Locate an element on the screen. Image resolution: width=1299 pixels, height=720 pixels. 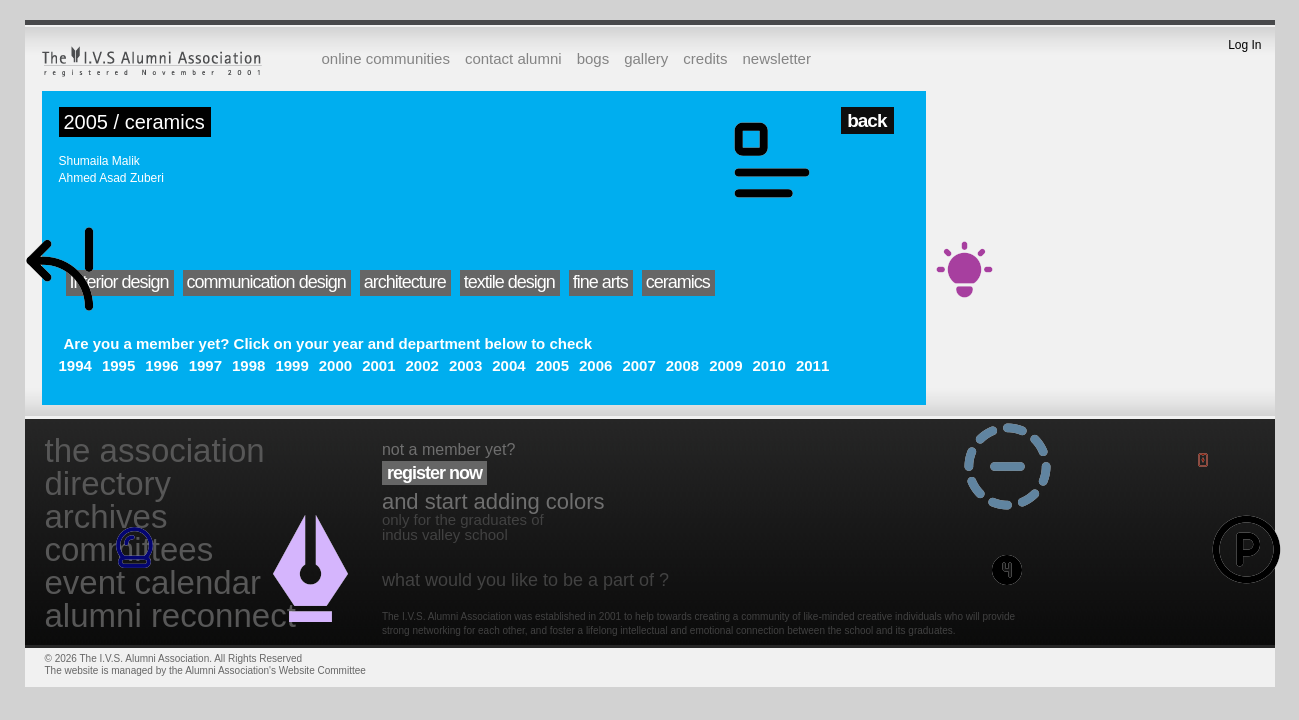
indicates device is currently charging is located at coordinates (1203, 460).